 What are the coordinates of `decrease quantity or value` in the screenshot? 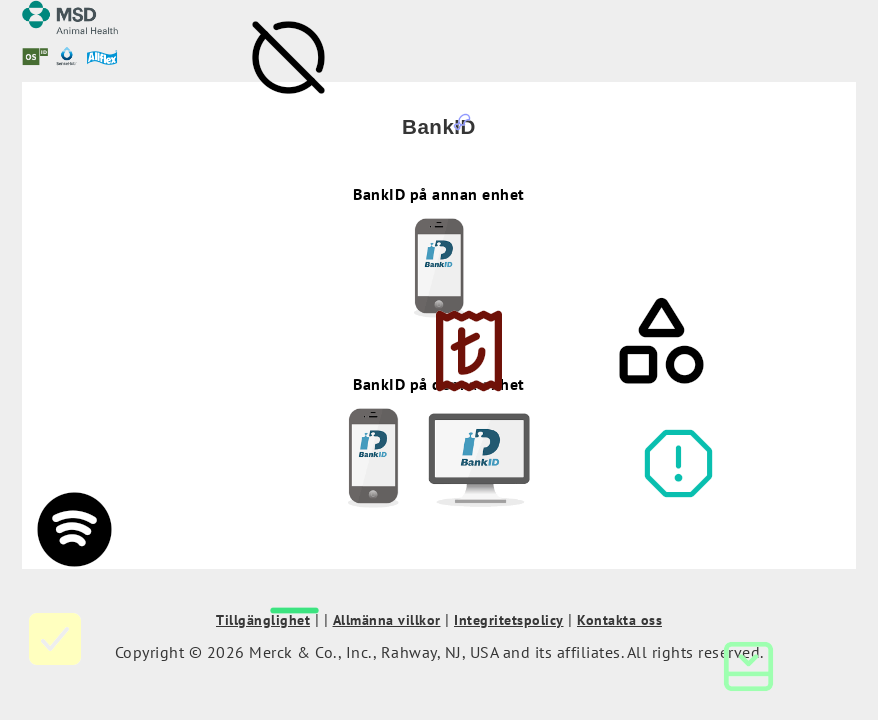 It's located at (294, 610).